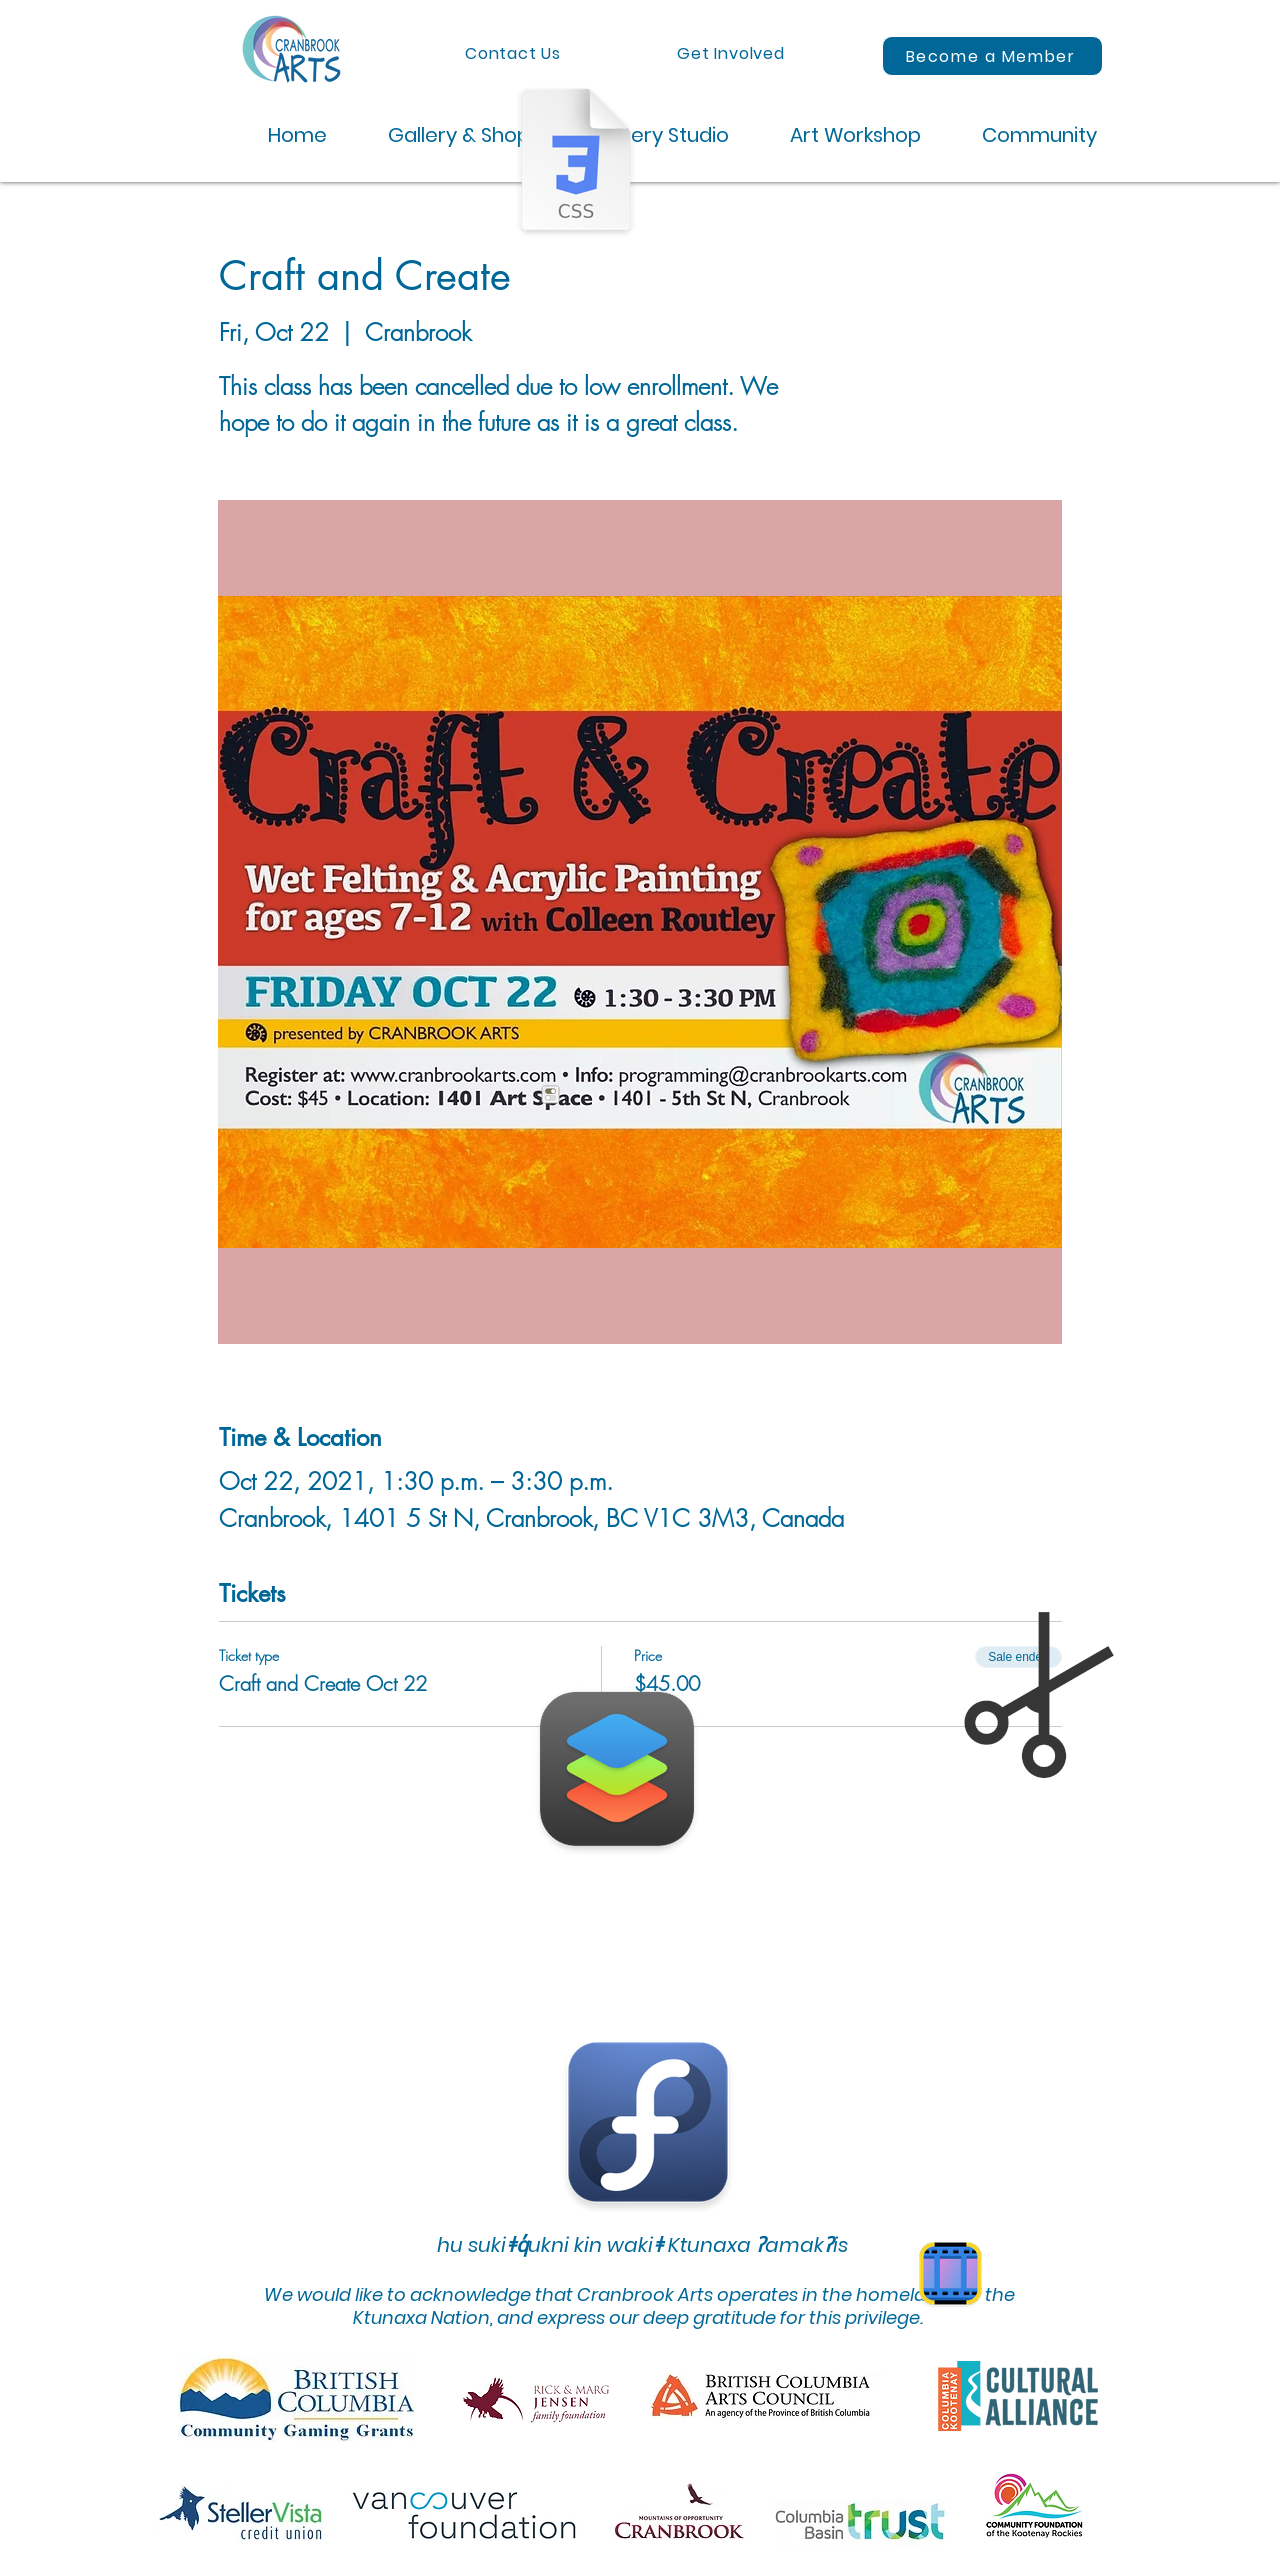  I want to click on open the ASC app, so click(617, 1769).